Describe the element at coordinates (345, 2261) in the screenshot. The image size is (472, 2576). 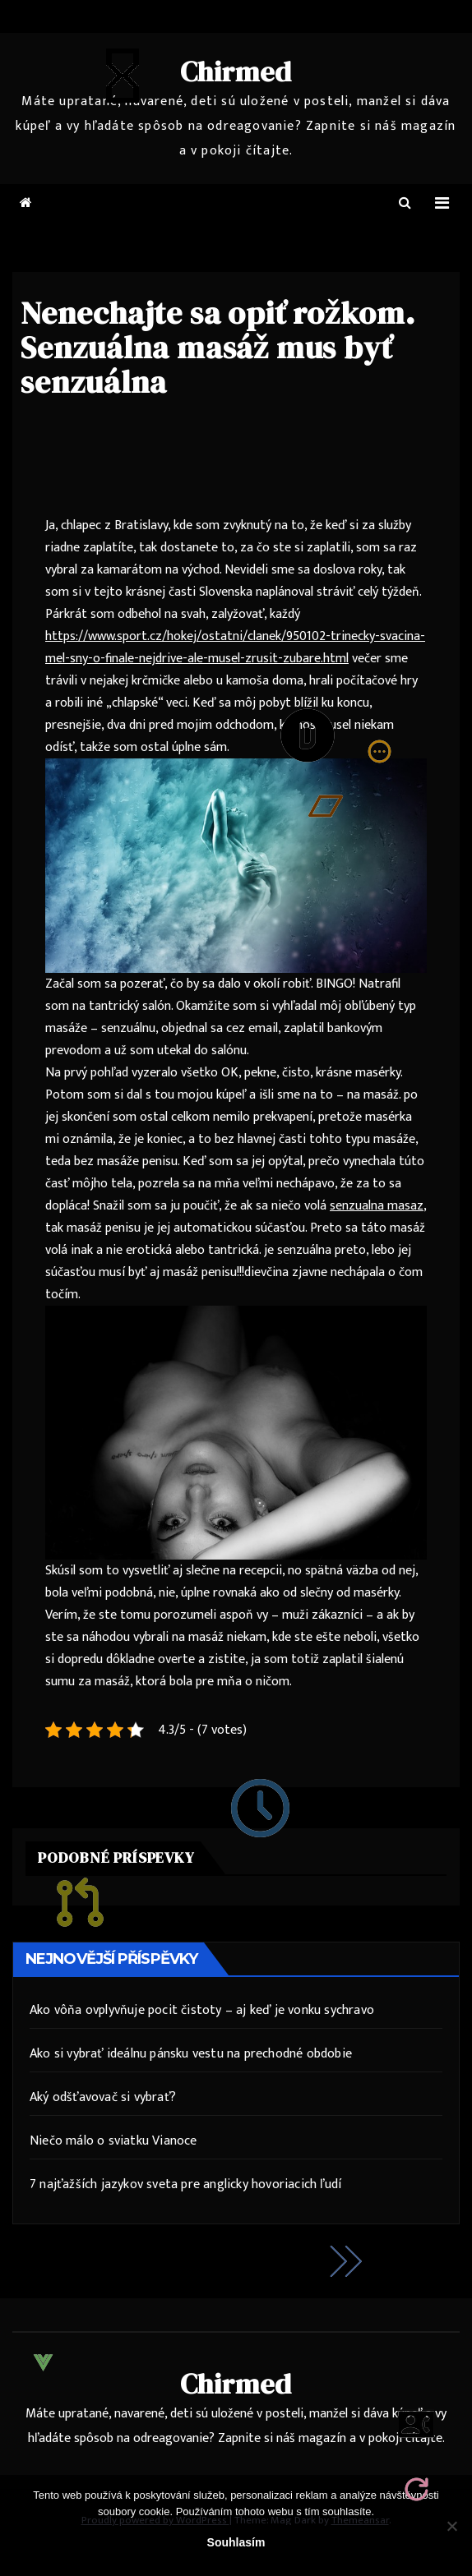
I see `skip forward or advance to next item` at that location.